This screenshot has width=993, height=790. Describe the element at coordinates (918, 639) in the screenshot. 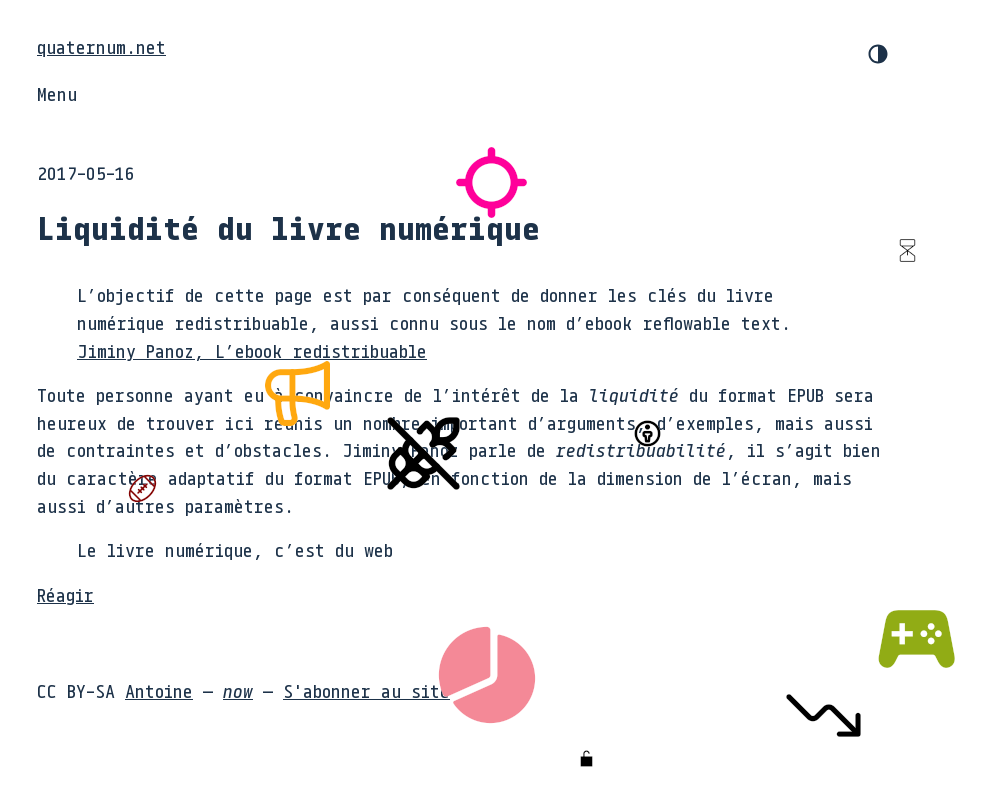

I see `access gaming features or games library` at that location.